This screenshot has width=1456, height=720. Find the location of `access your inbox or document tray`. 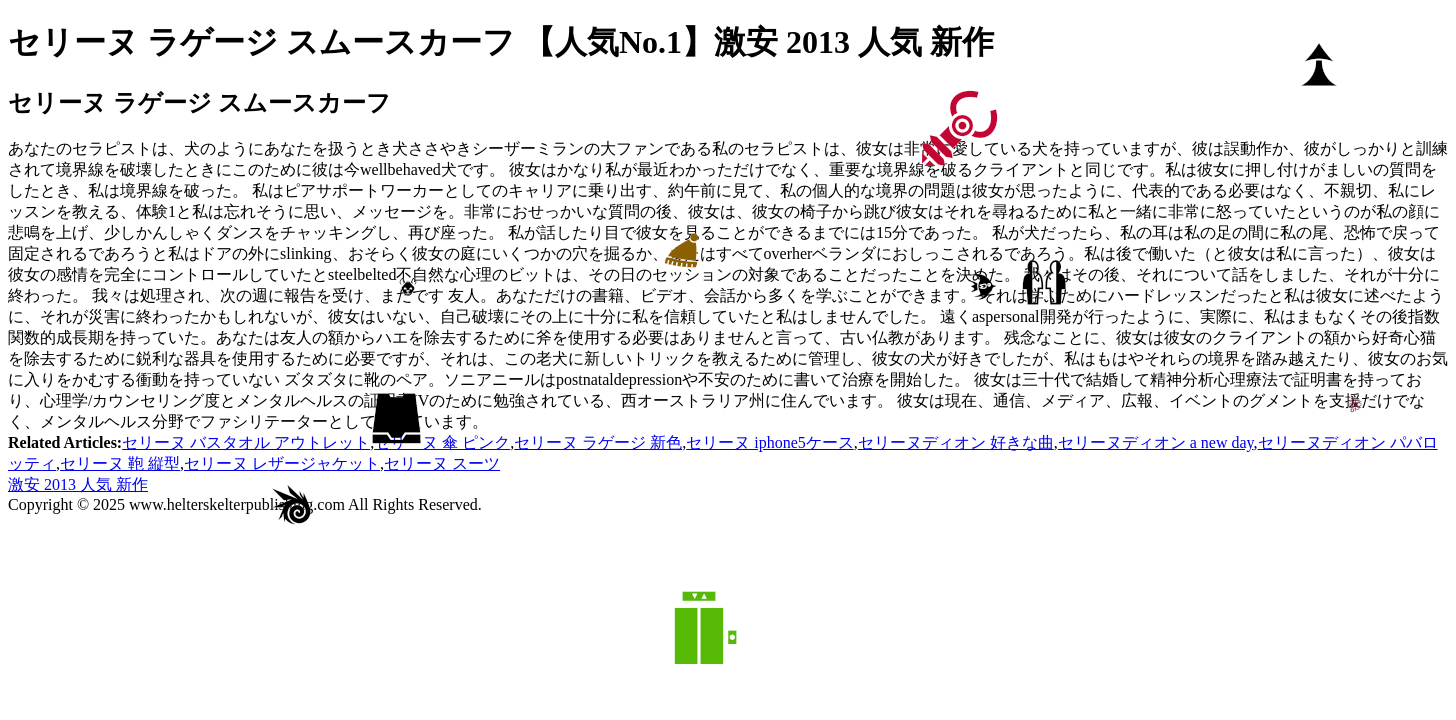

access your inbox or document tray is located at coordinates (396, 417).